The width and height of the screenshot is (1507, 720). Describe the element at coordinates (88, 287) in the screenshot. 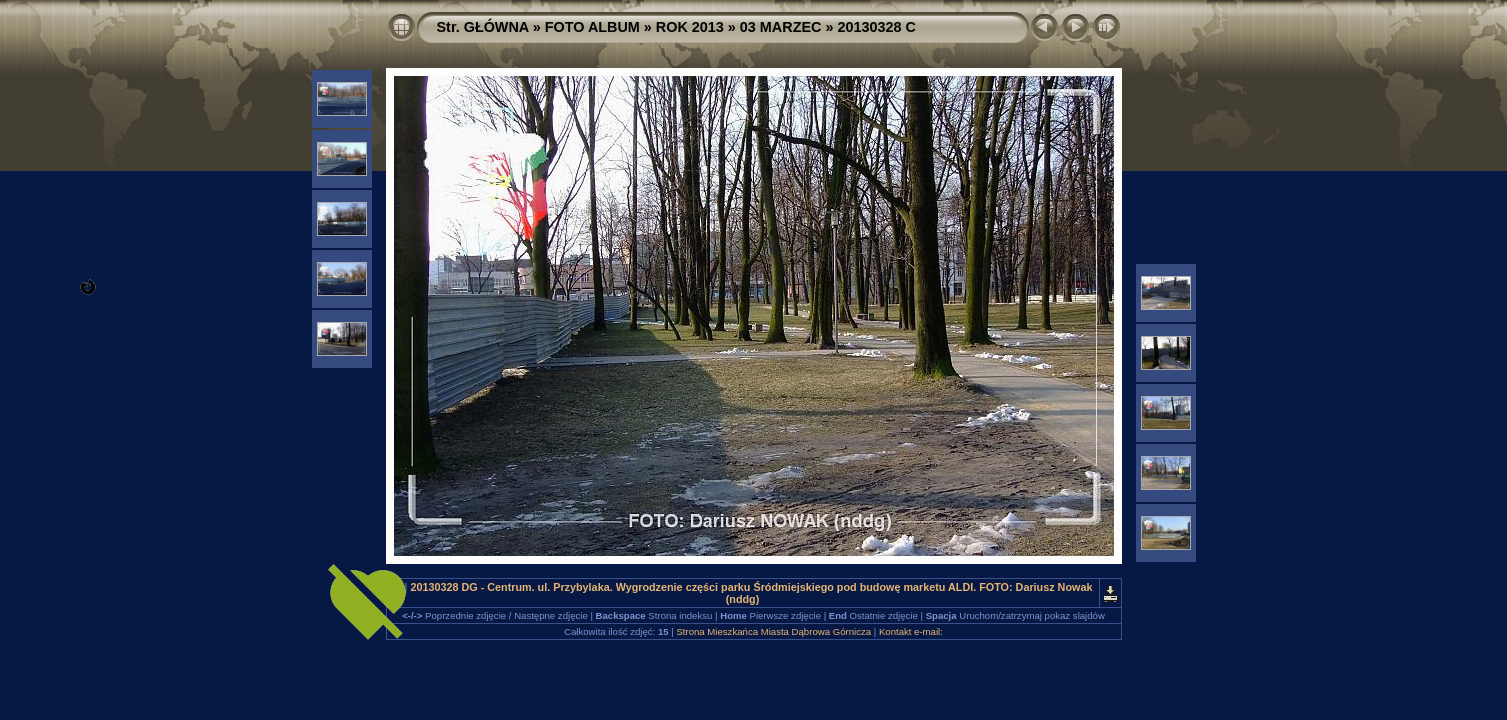

I see `open Firefox browser` at that location.